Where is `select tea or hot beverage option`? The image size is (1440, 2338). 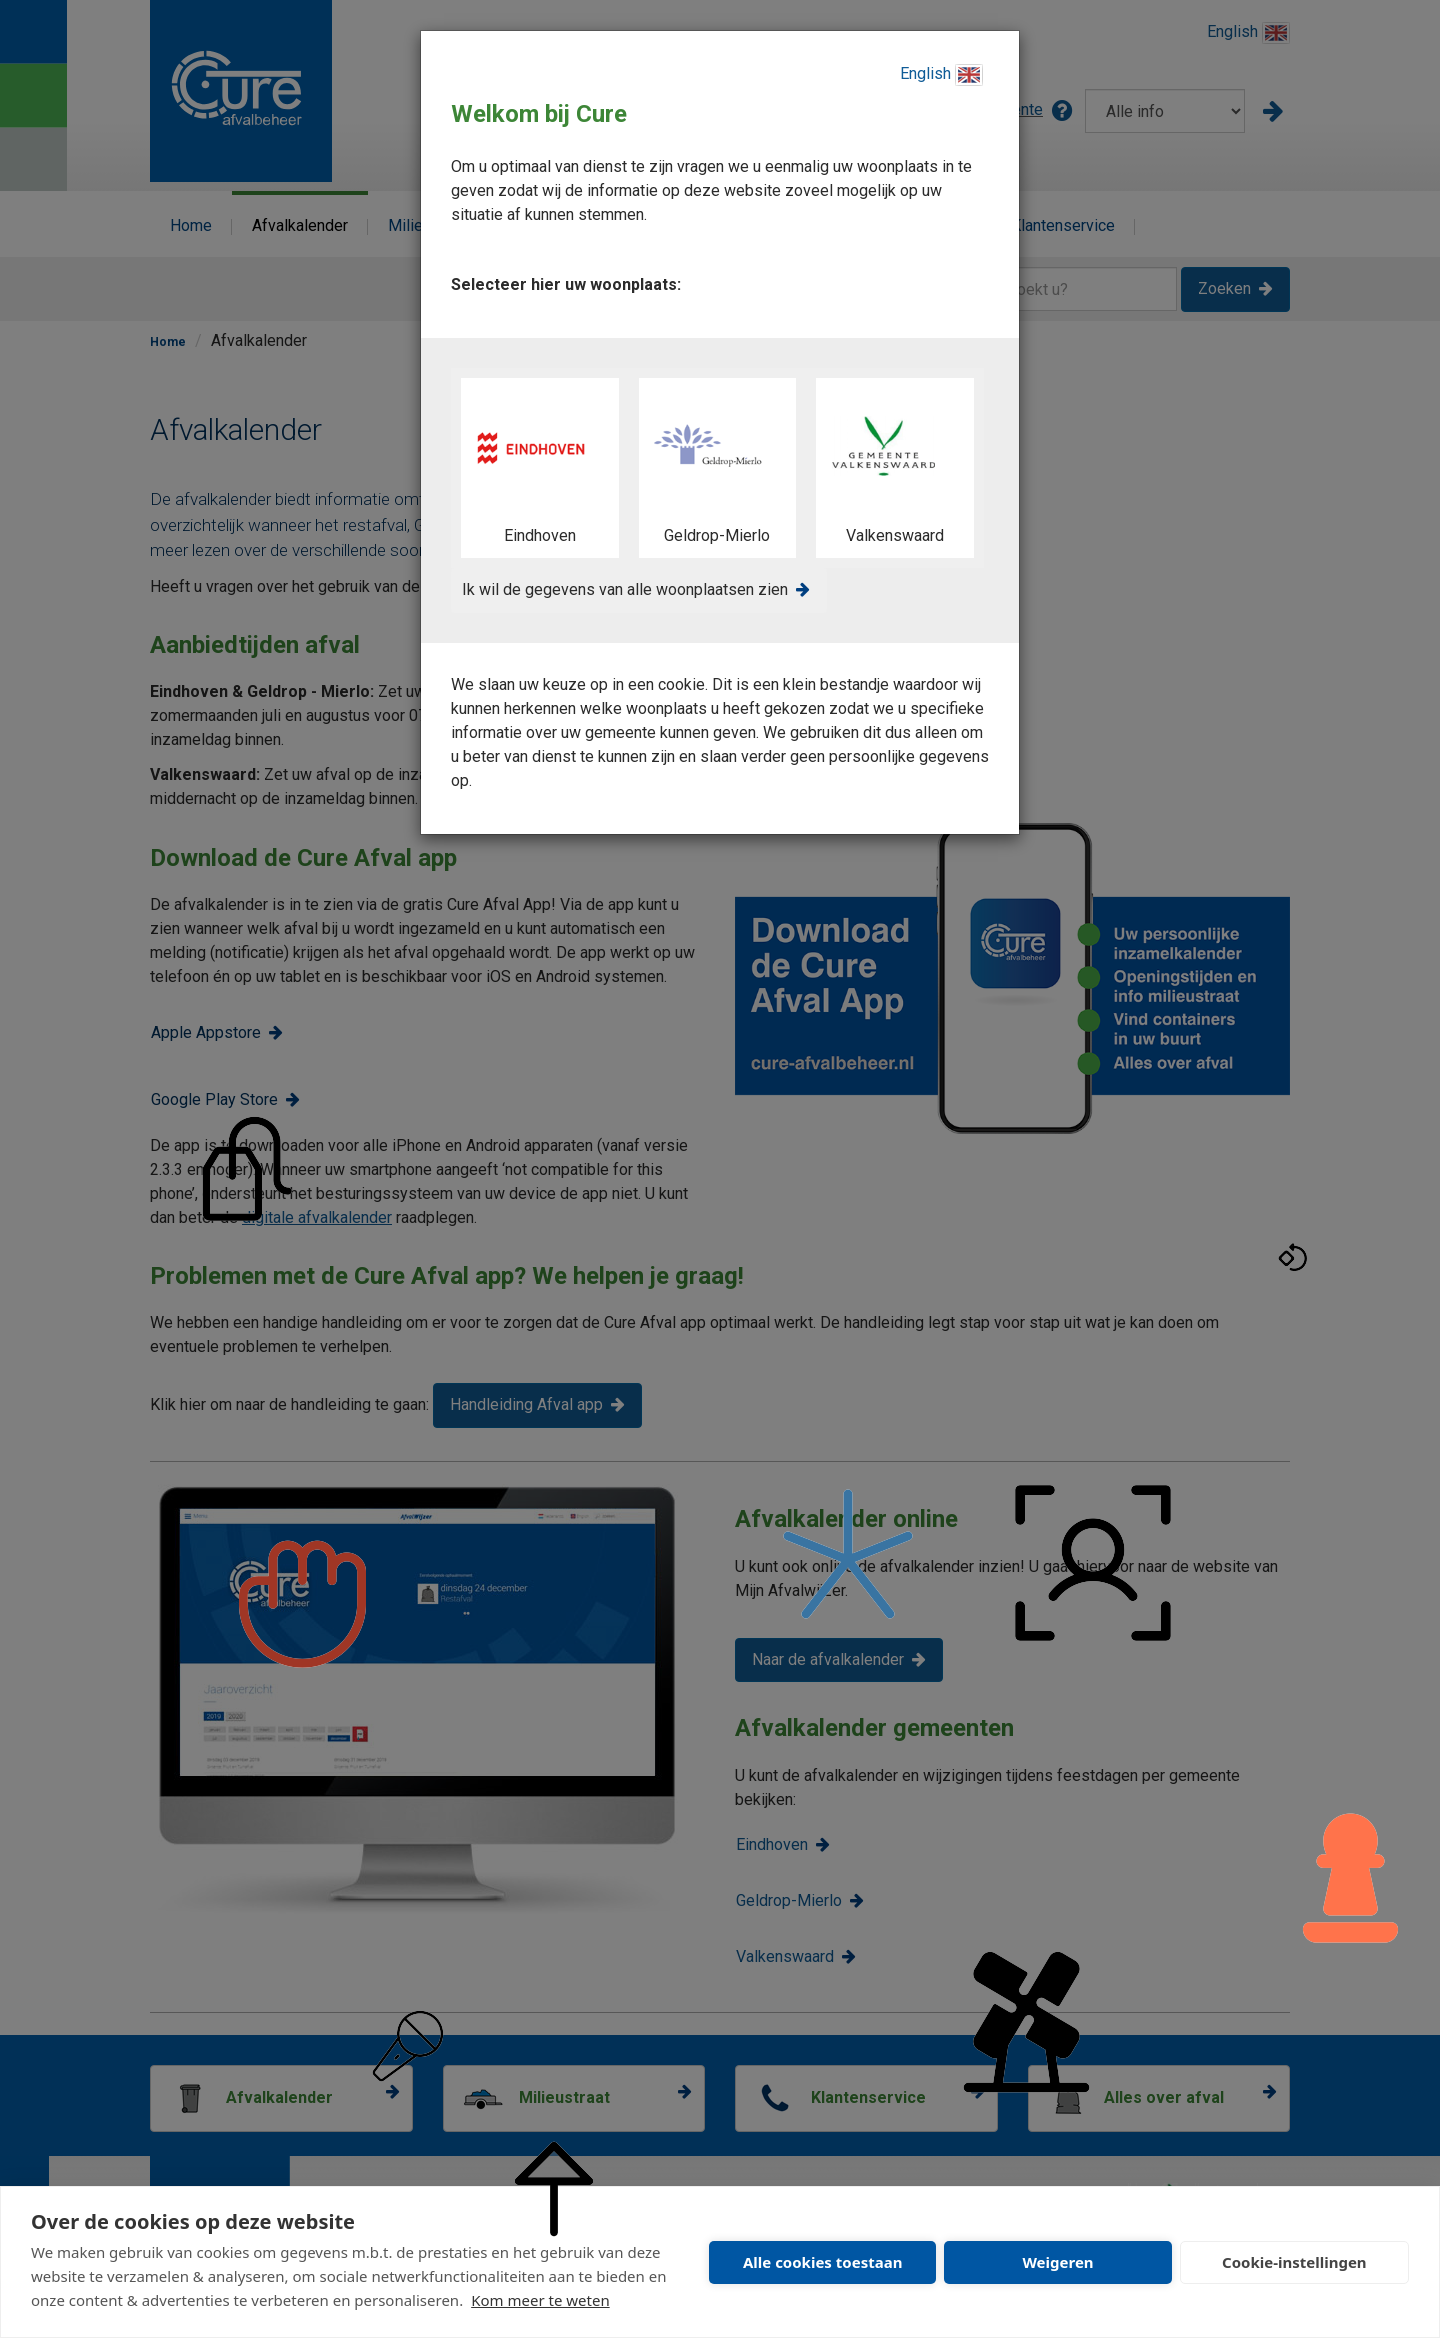 select tea or hot beverage option is located at coordinates (243, 1172).